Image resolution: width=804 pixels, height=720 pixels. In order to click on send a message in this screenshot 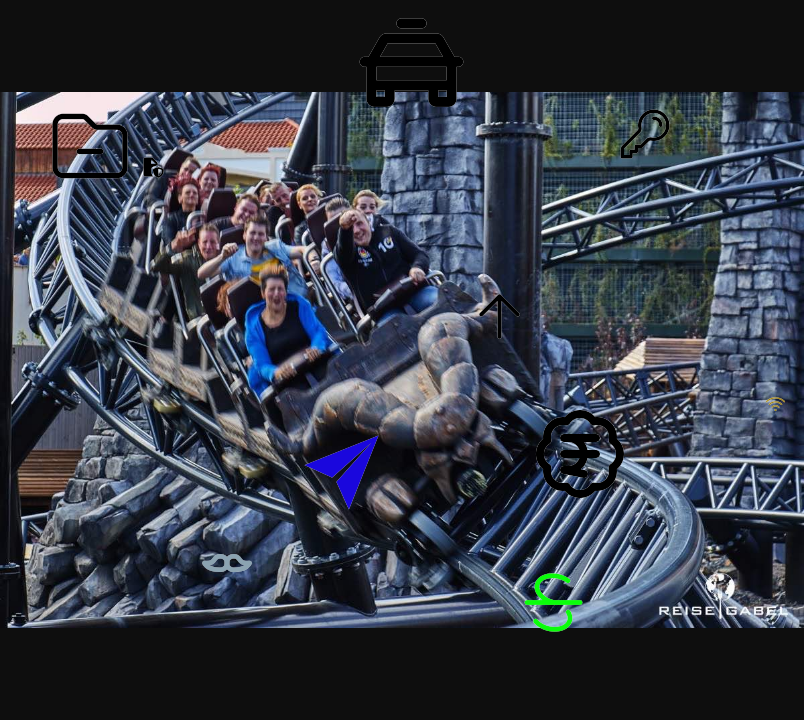, I will do `click(341, 472)`.